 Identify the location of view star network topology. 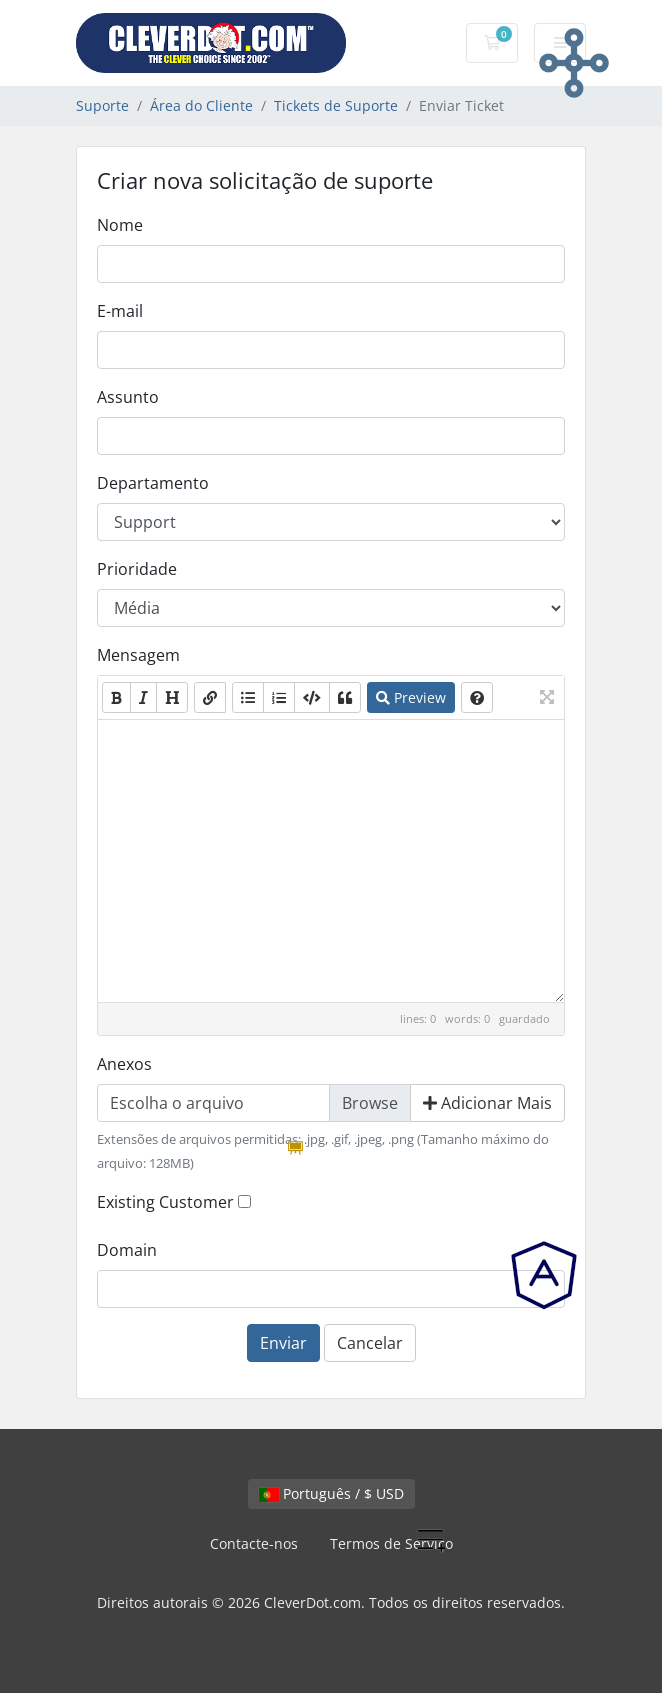
(574, 63).